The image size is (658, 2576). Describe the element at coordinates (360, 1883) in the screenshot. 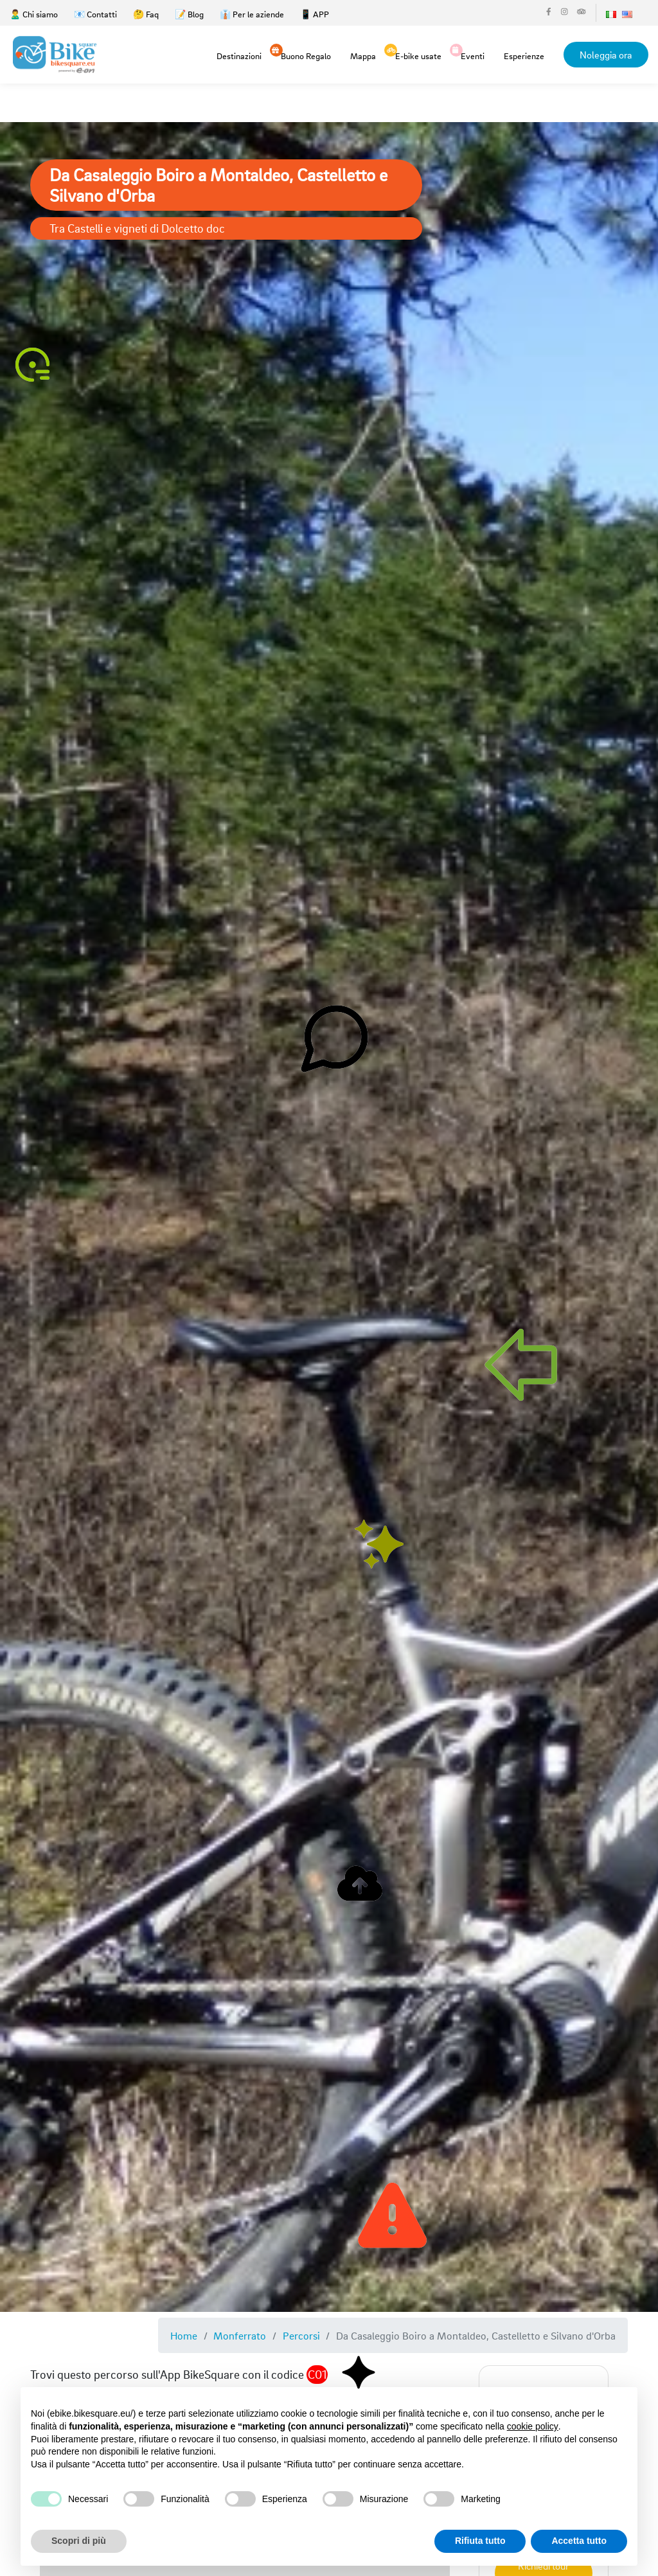

I see `upload a file to the cloud` at that location.